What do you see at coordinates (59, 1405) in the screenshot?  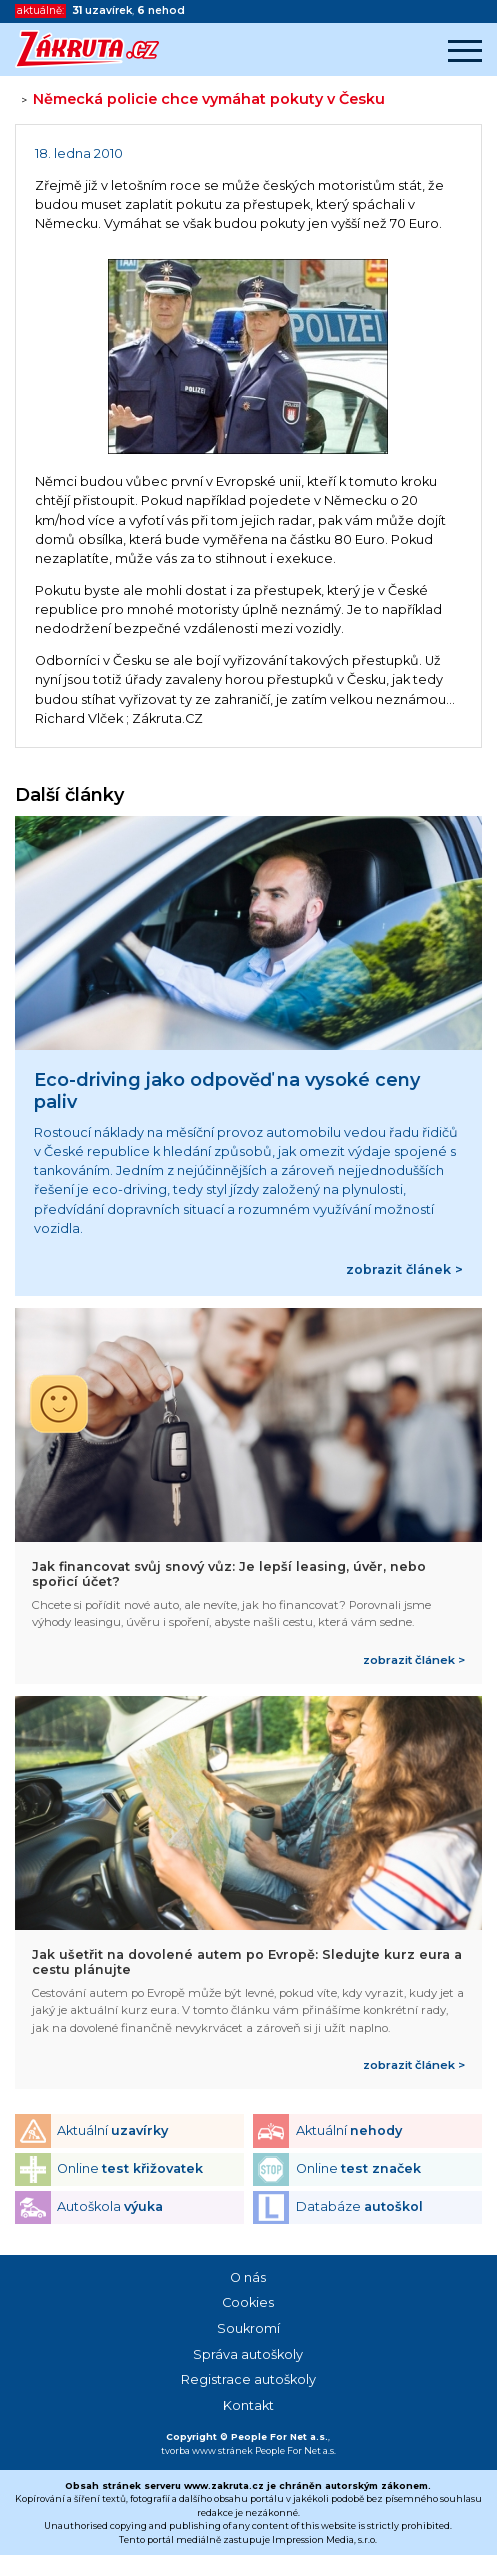 I see `customize emoji and emoticon preferences` at bounding box center [59, 1405].